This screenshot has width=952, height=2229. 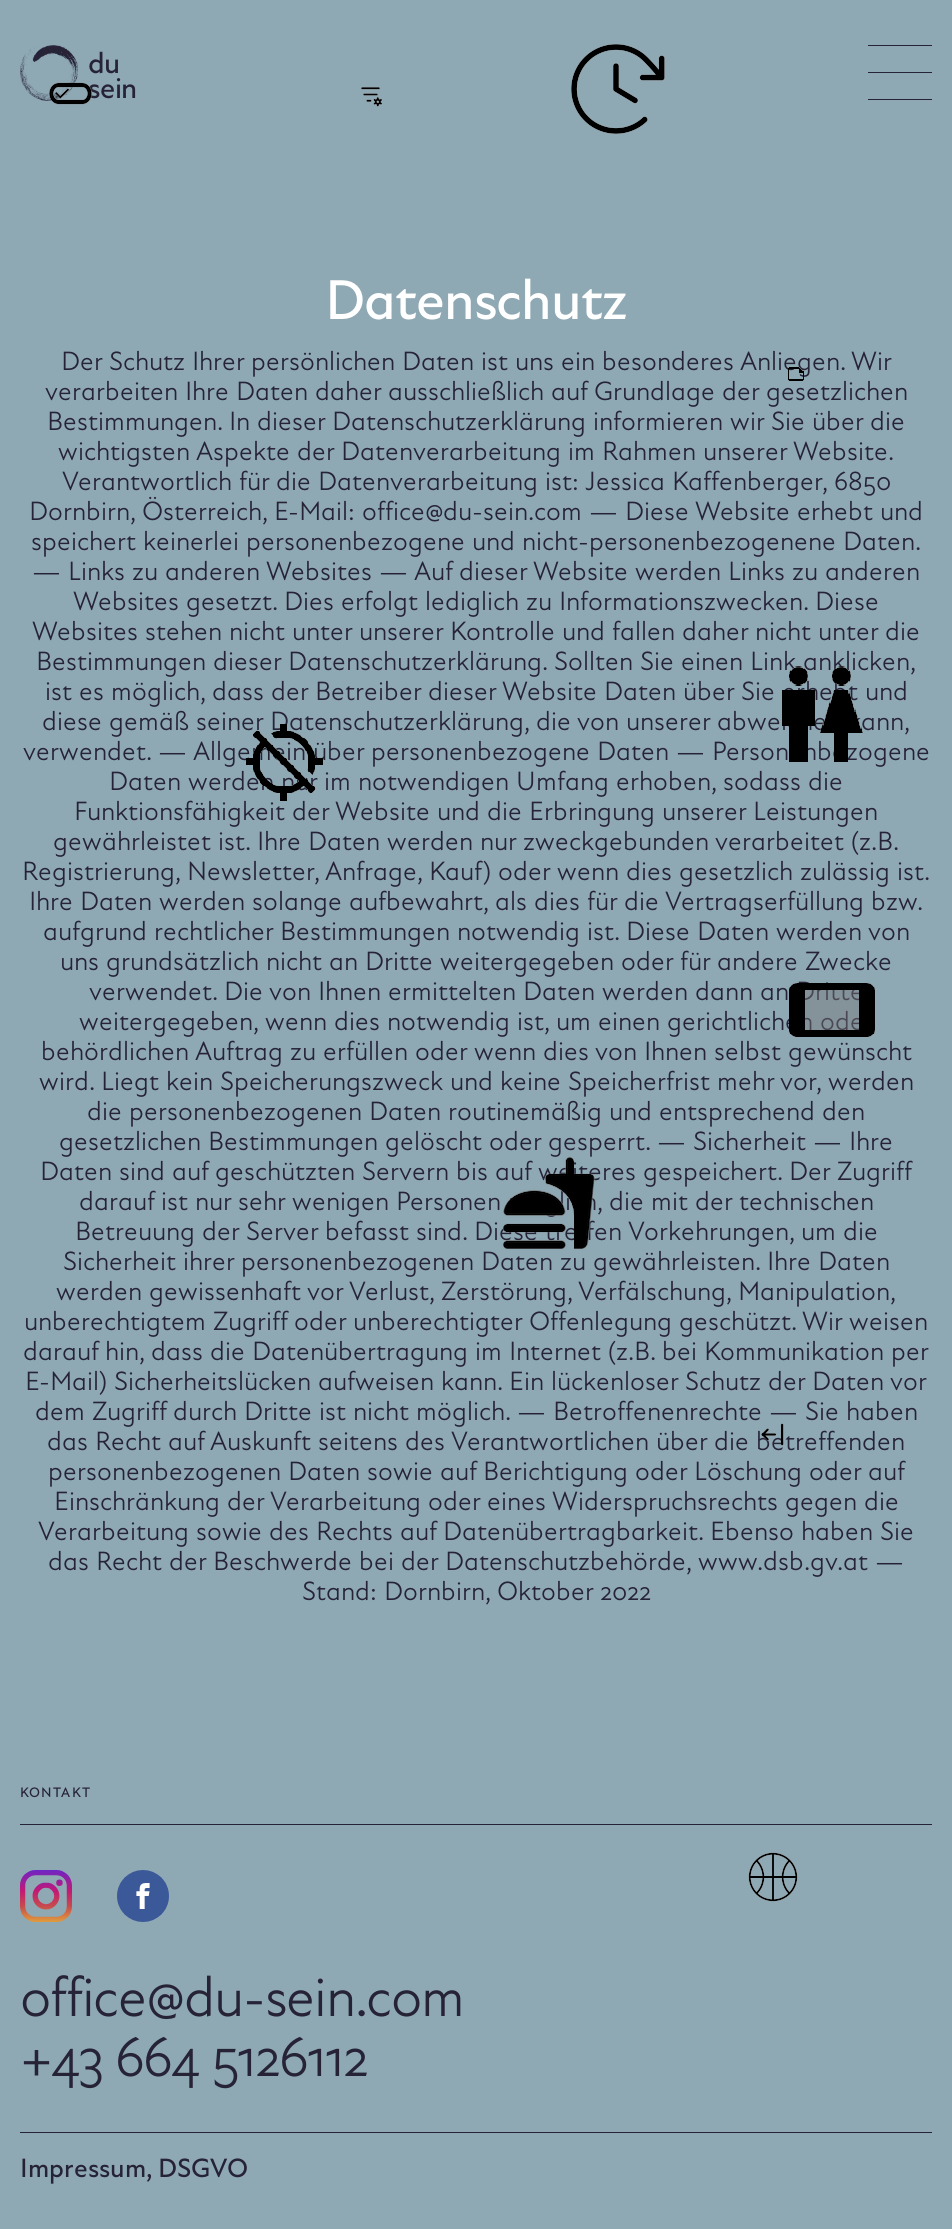 I want to click on restore to a previous version, so click(x=616, y=89).